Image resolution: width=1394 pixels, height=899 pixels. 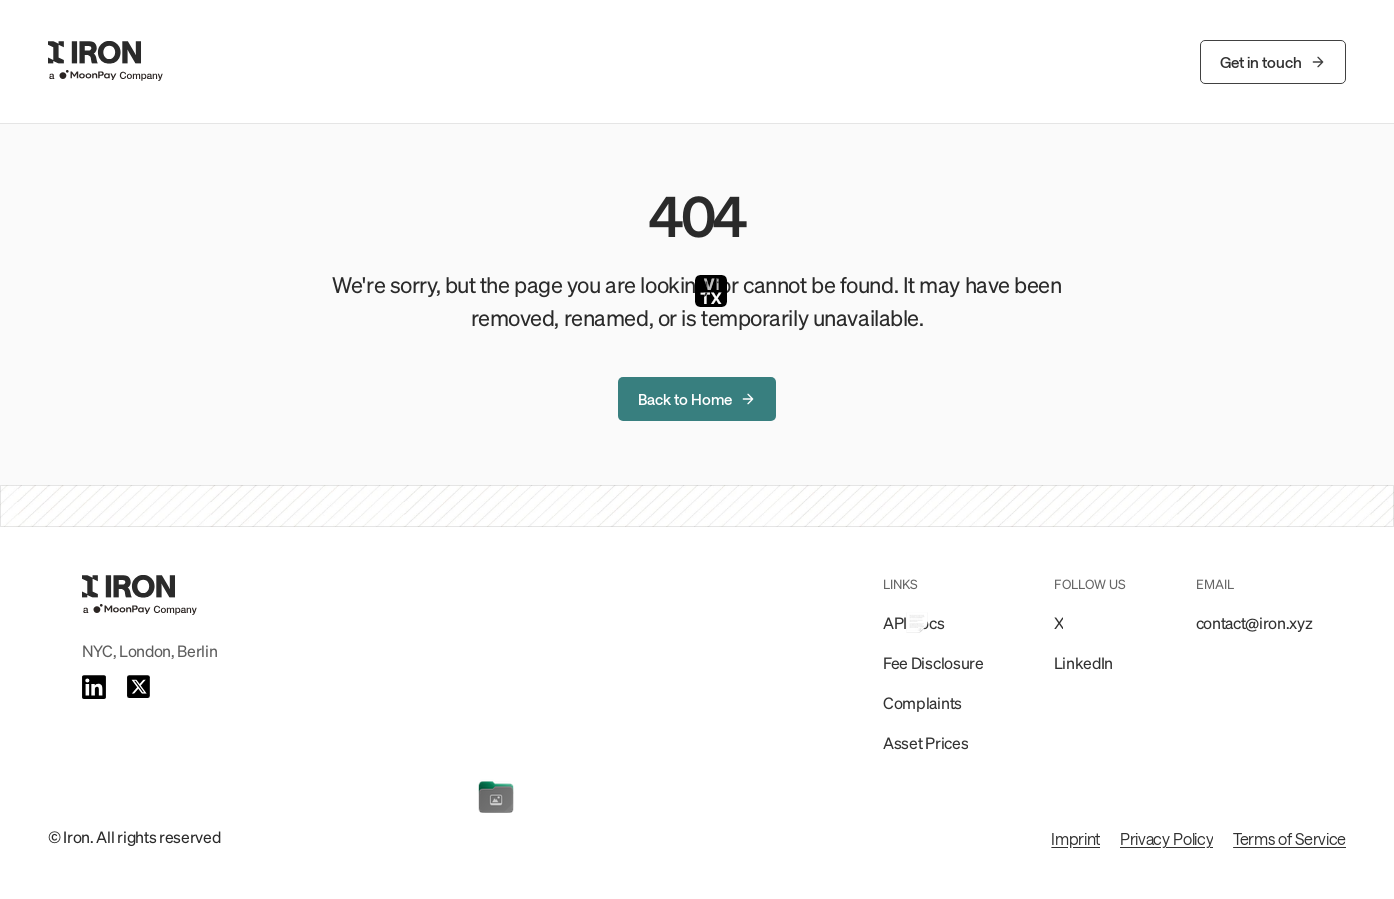 I want to click on open your pictures folder, so click(x=496, y=797).